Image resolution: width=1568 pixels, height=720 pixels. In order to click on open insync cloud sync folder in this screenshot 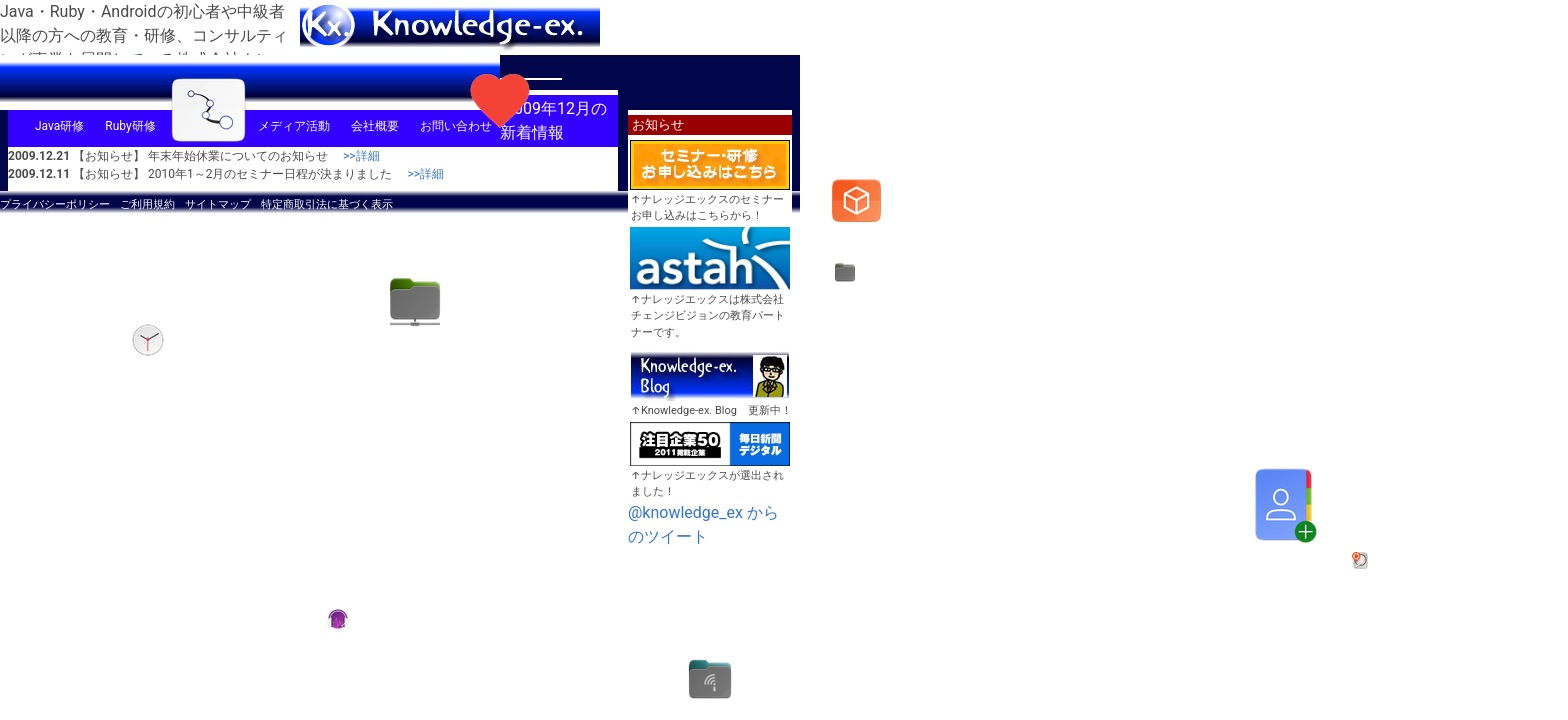, I will do `click(710, 679)`.